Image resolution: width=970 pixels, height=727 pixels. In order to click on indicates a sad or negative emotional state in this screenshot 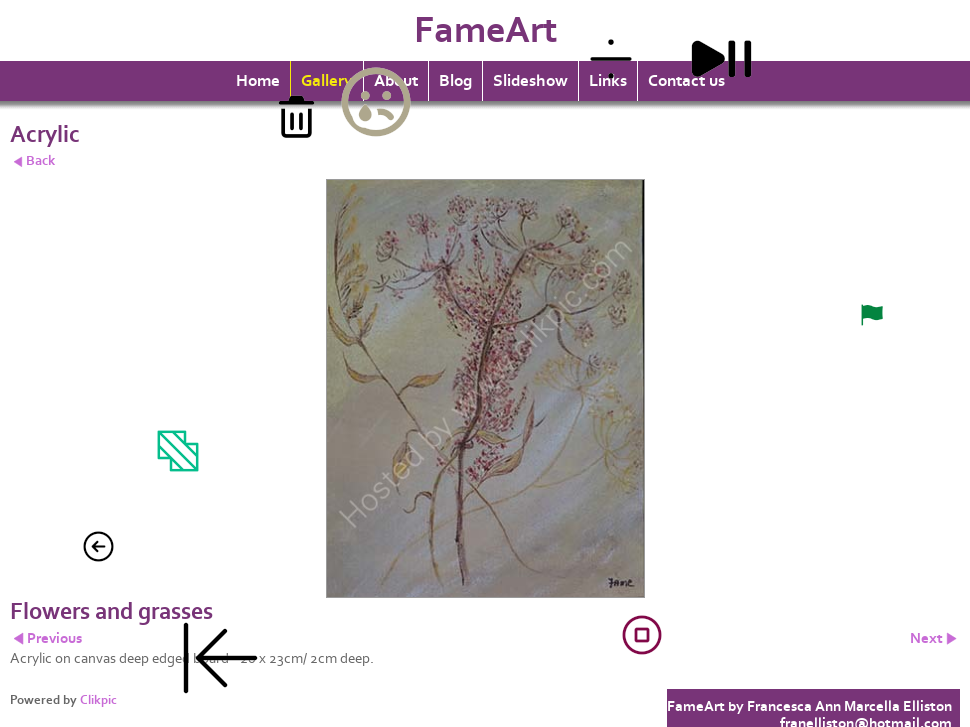, I will do `click(376, 102)`.